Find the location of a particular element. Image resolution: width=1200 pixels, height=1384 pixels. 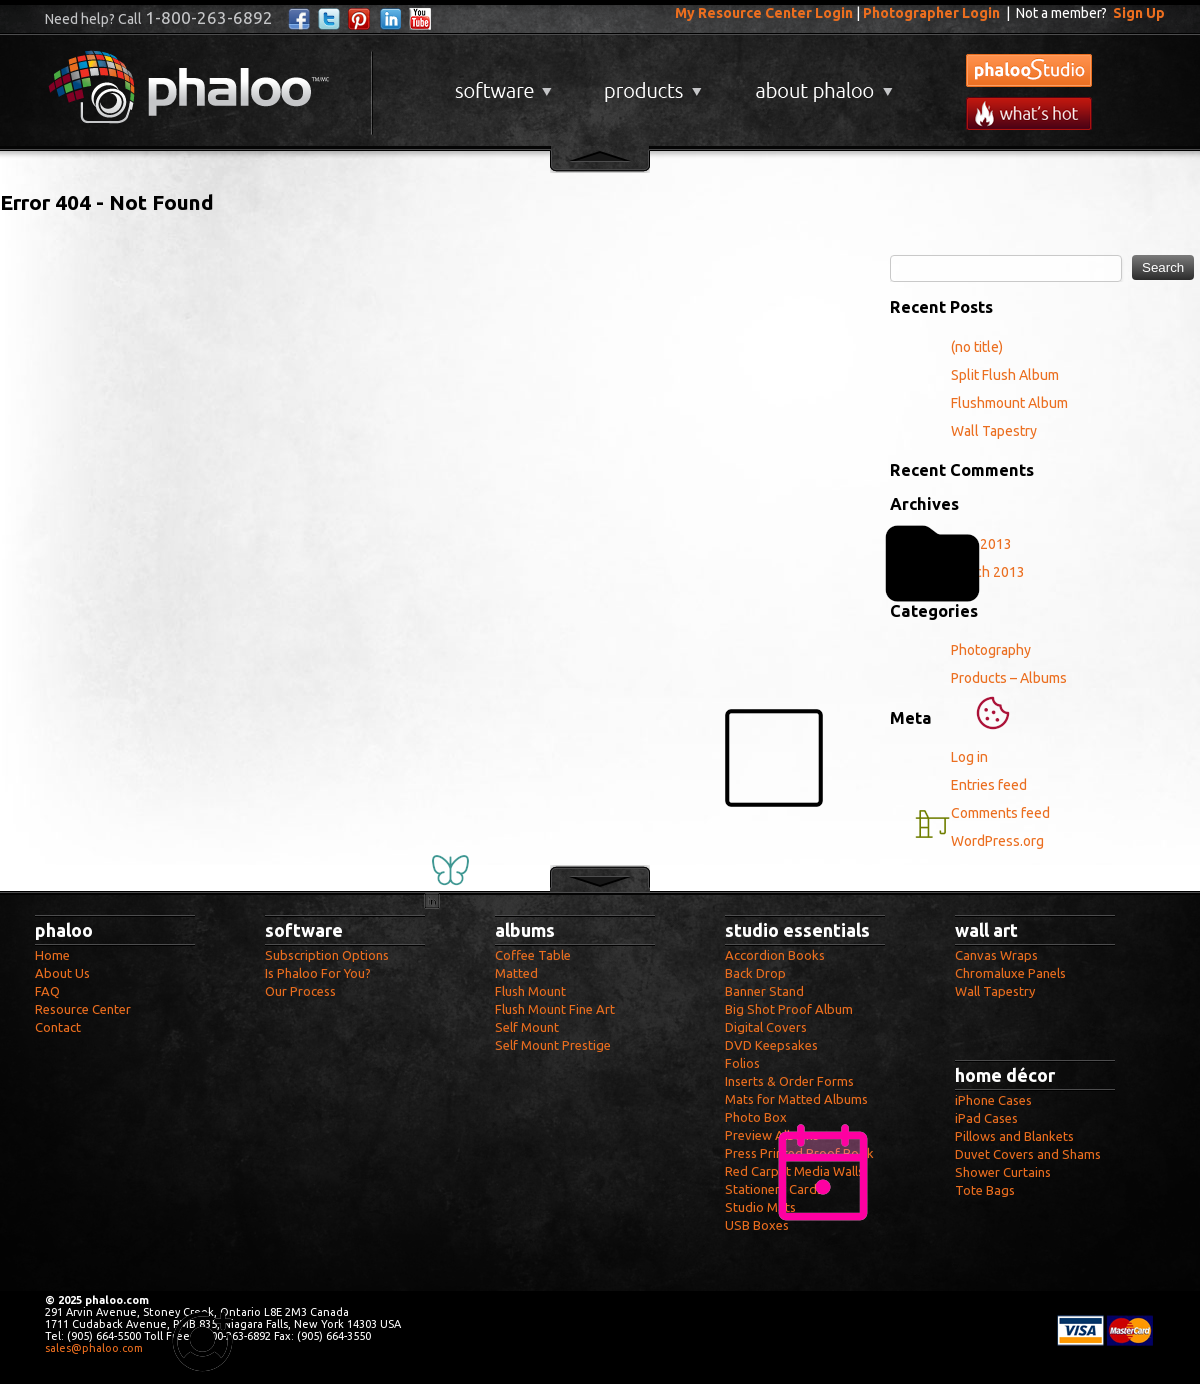

connect with LinkedIn is located at coordinates (432, 901).